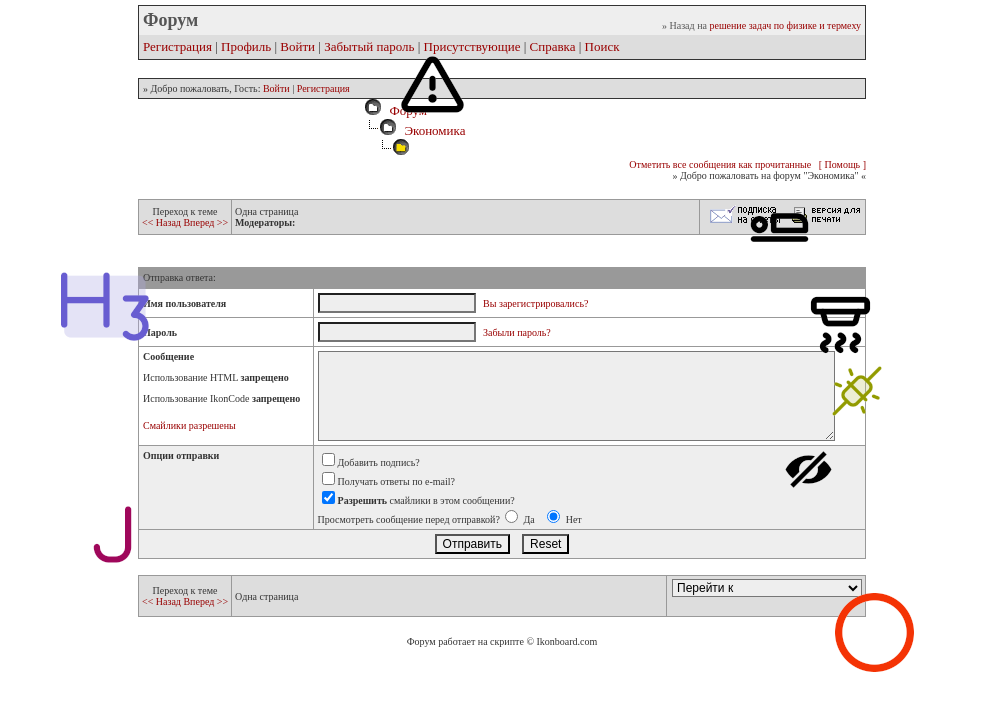  Describe the element at coordinates (100, 305) in the screenshot. I see `format text as heading level 3` at that location.